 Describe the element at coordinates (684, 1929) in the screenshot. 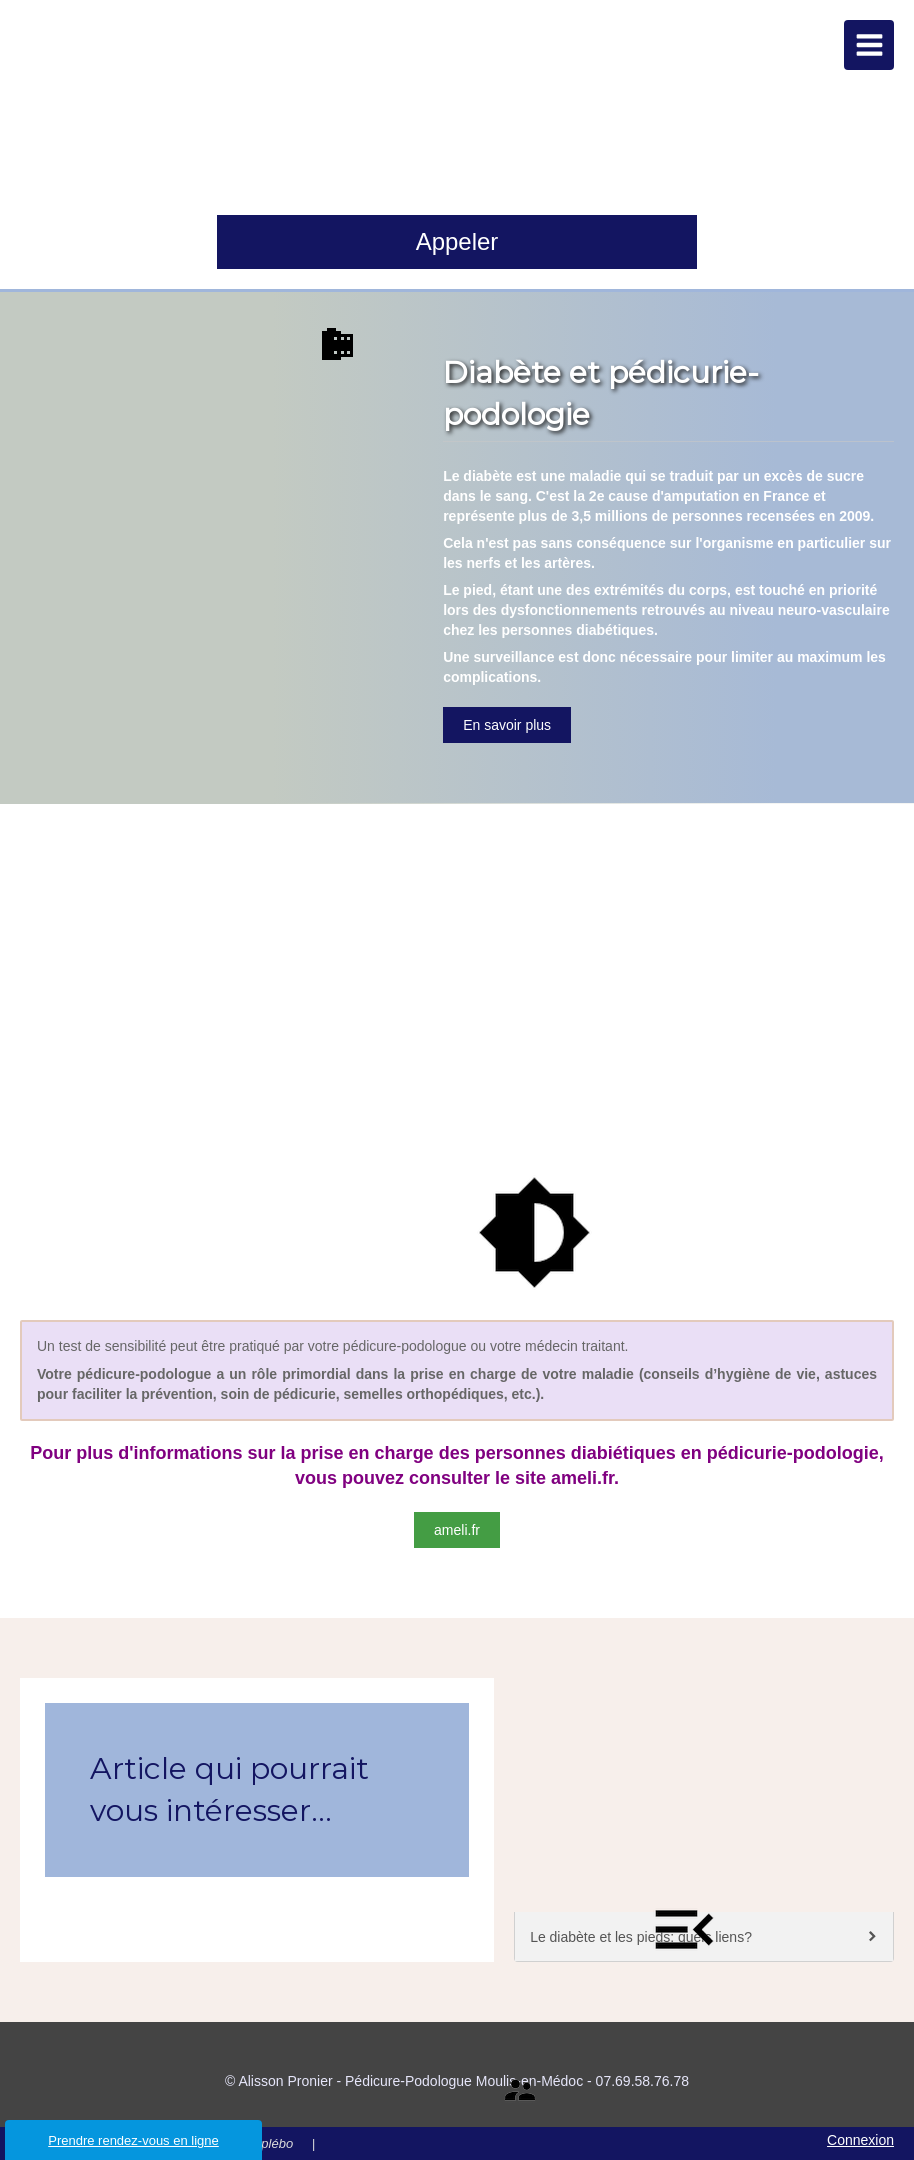

I see `open the navigation menu` at that location.